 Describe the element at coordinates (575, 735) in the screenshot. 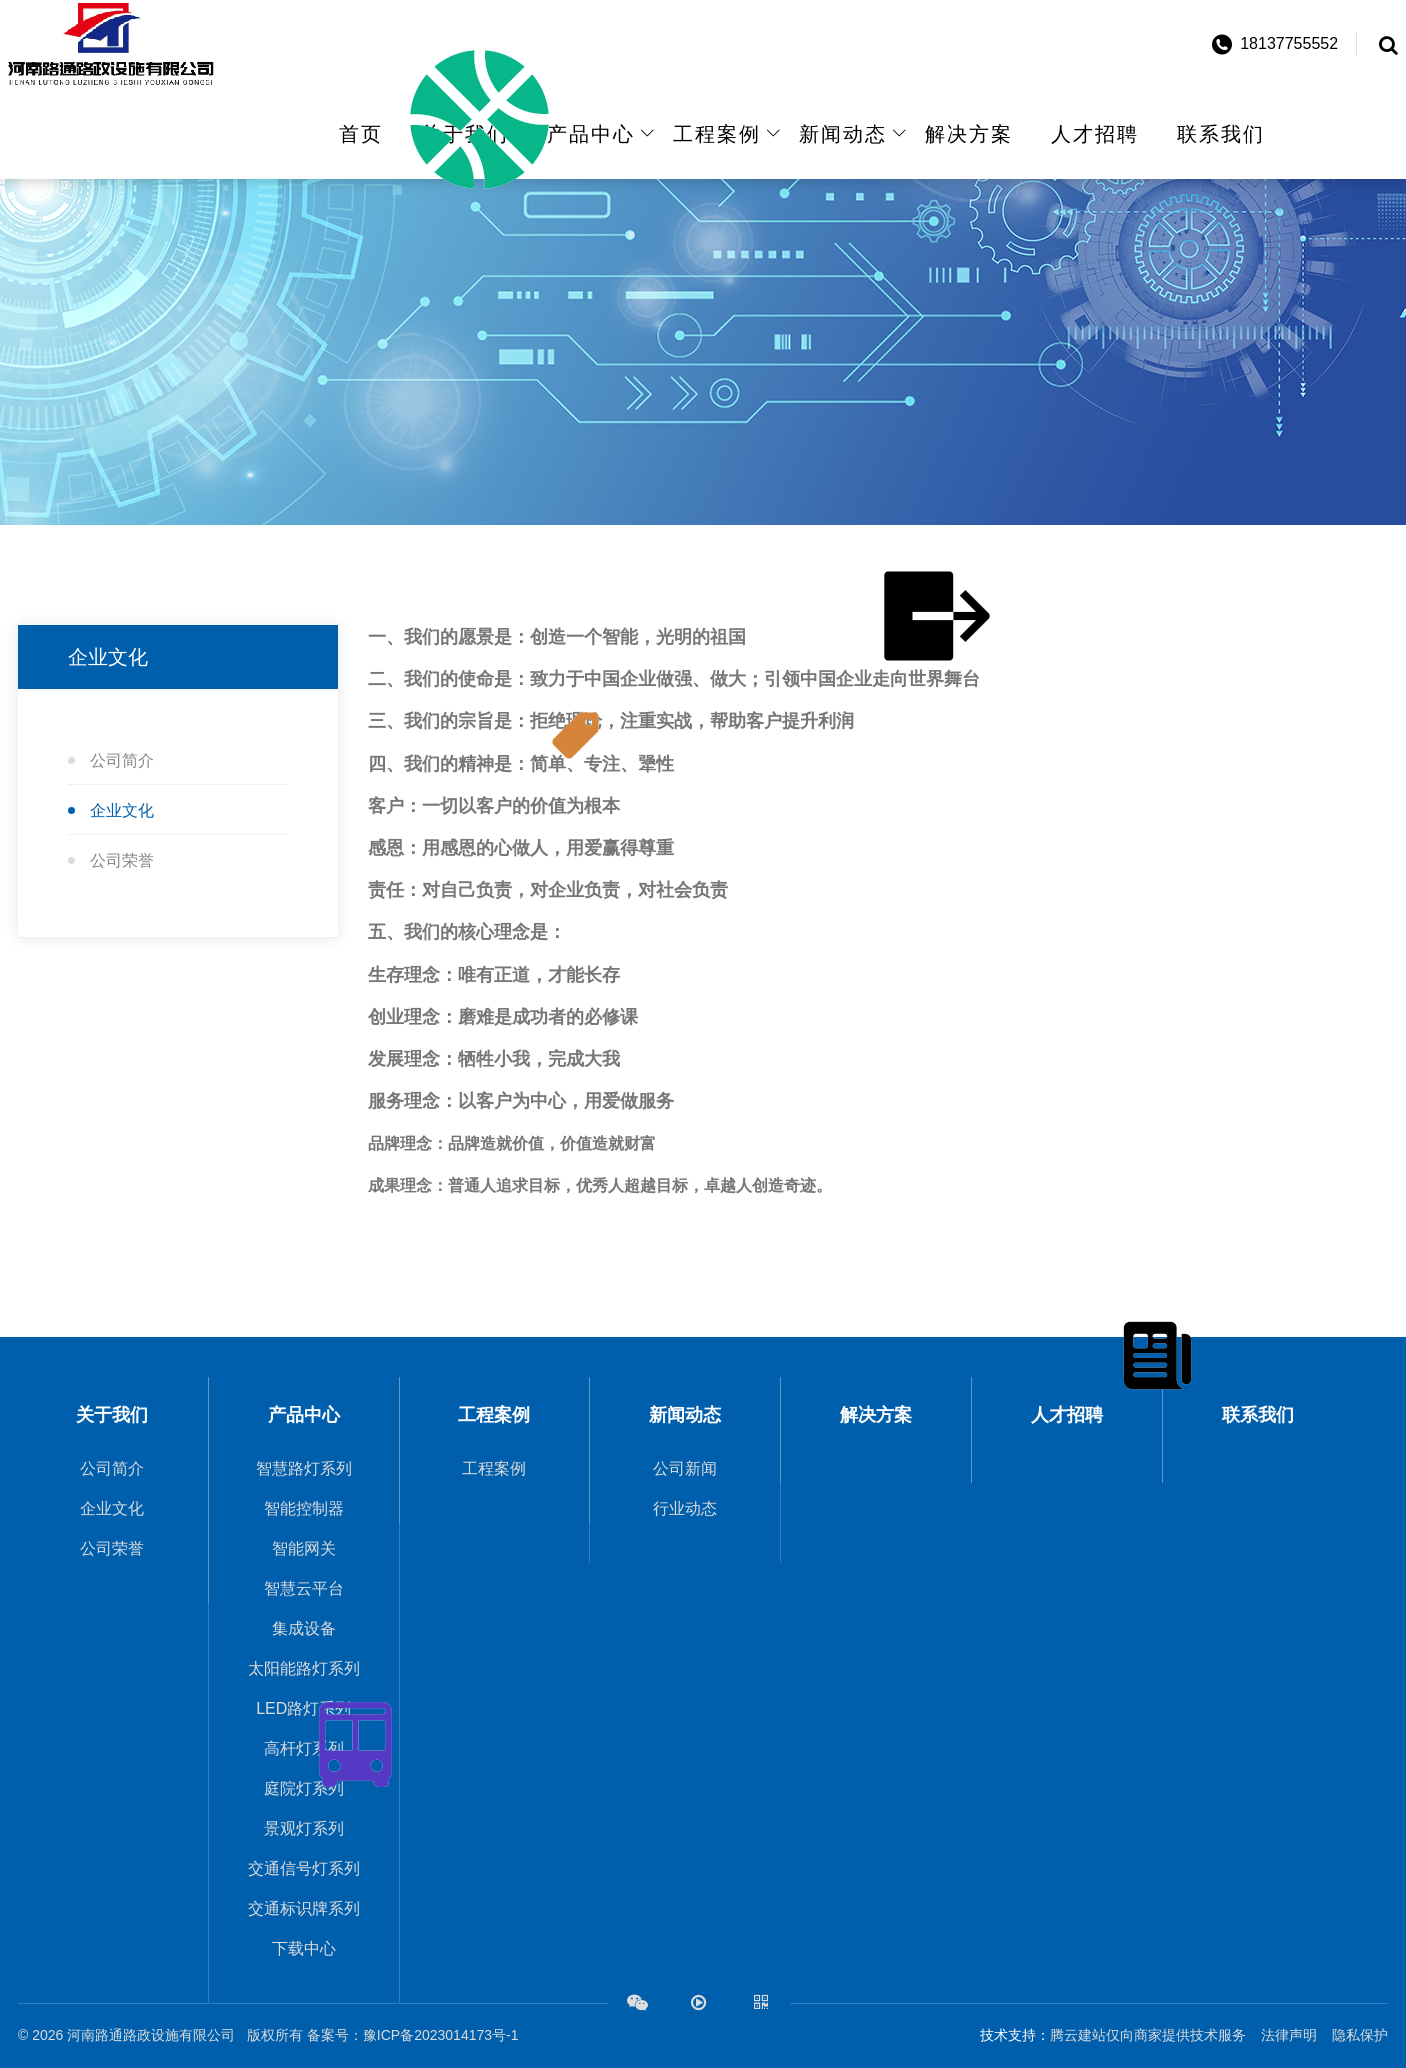

I see `view or apply a discount code` at that location.